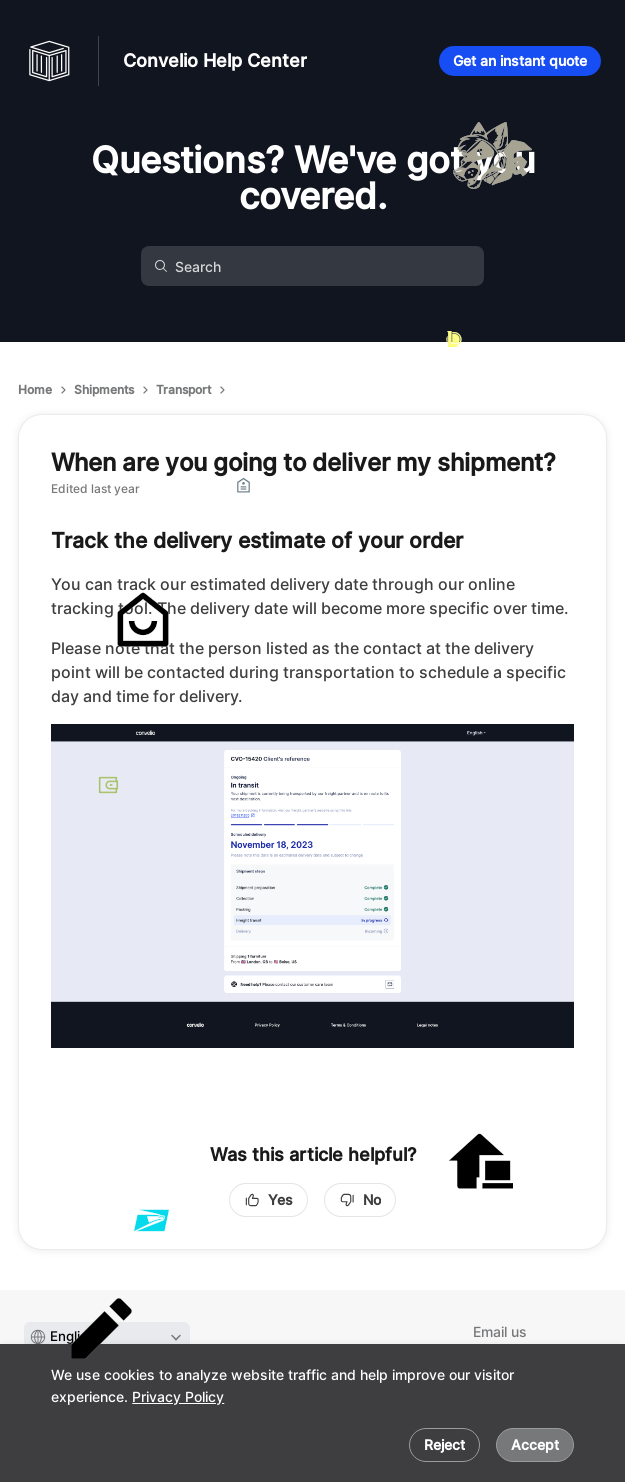  What do you see at coordinates (101, 1328) in the screenshot?
I see `edit content or text` at bounding box center [101, 1328].